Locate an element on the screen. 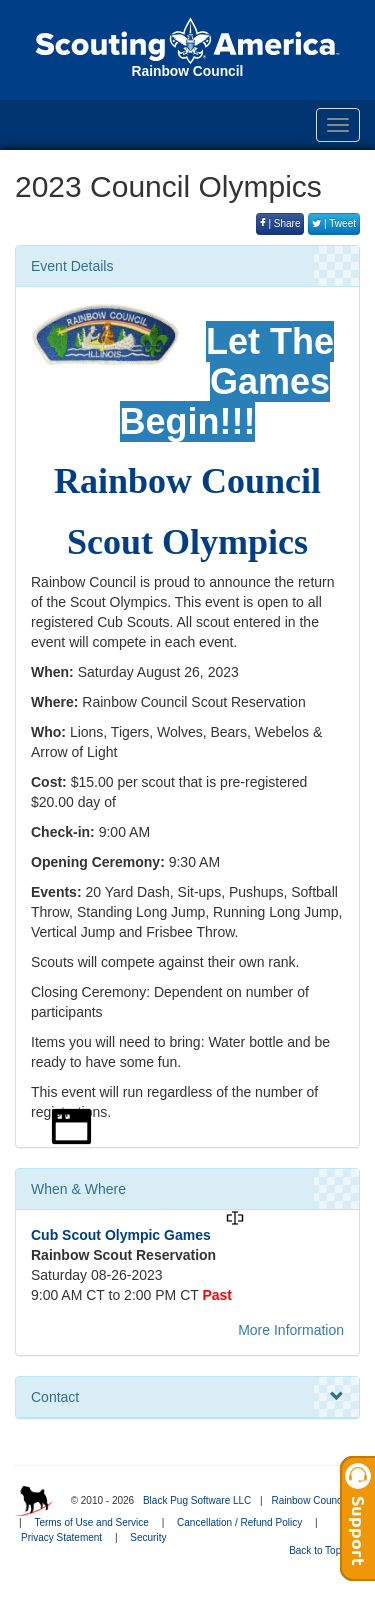 This screenshot has height=1601, width=375. open a new window is located at coordinates (71, 1126).